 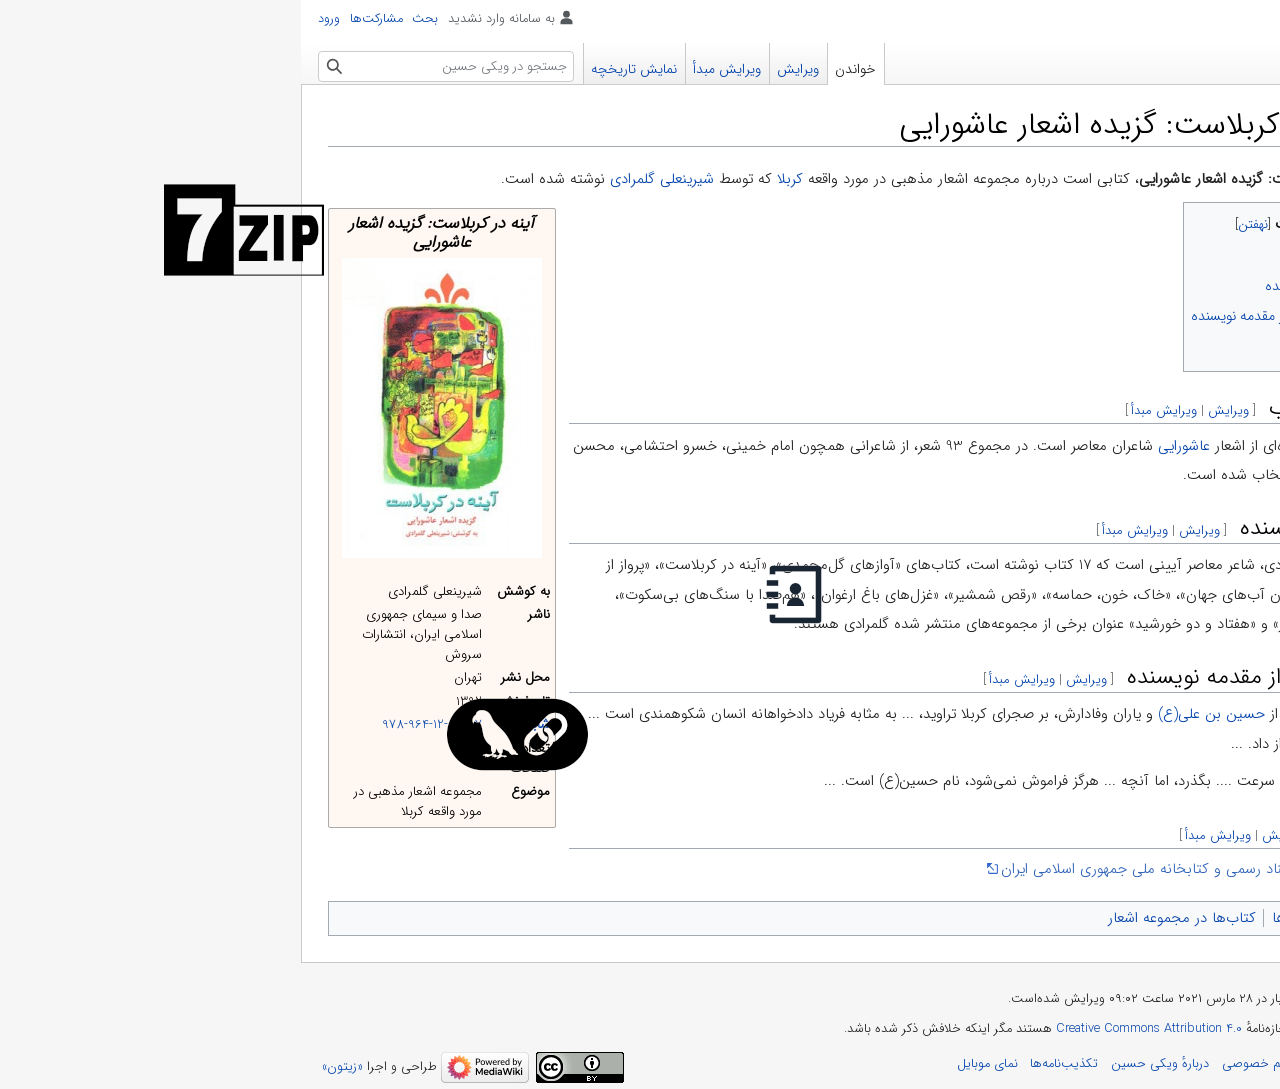 What do you see at coordinates (795, 594) in the screenshot?
I see `open your contacts book` at bounding box center [795, 594].